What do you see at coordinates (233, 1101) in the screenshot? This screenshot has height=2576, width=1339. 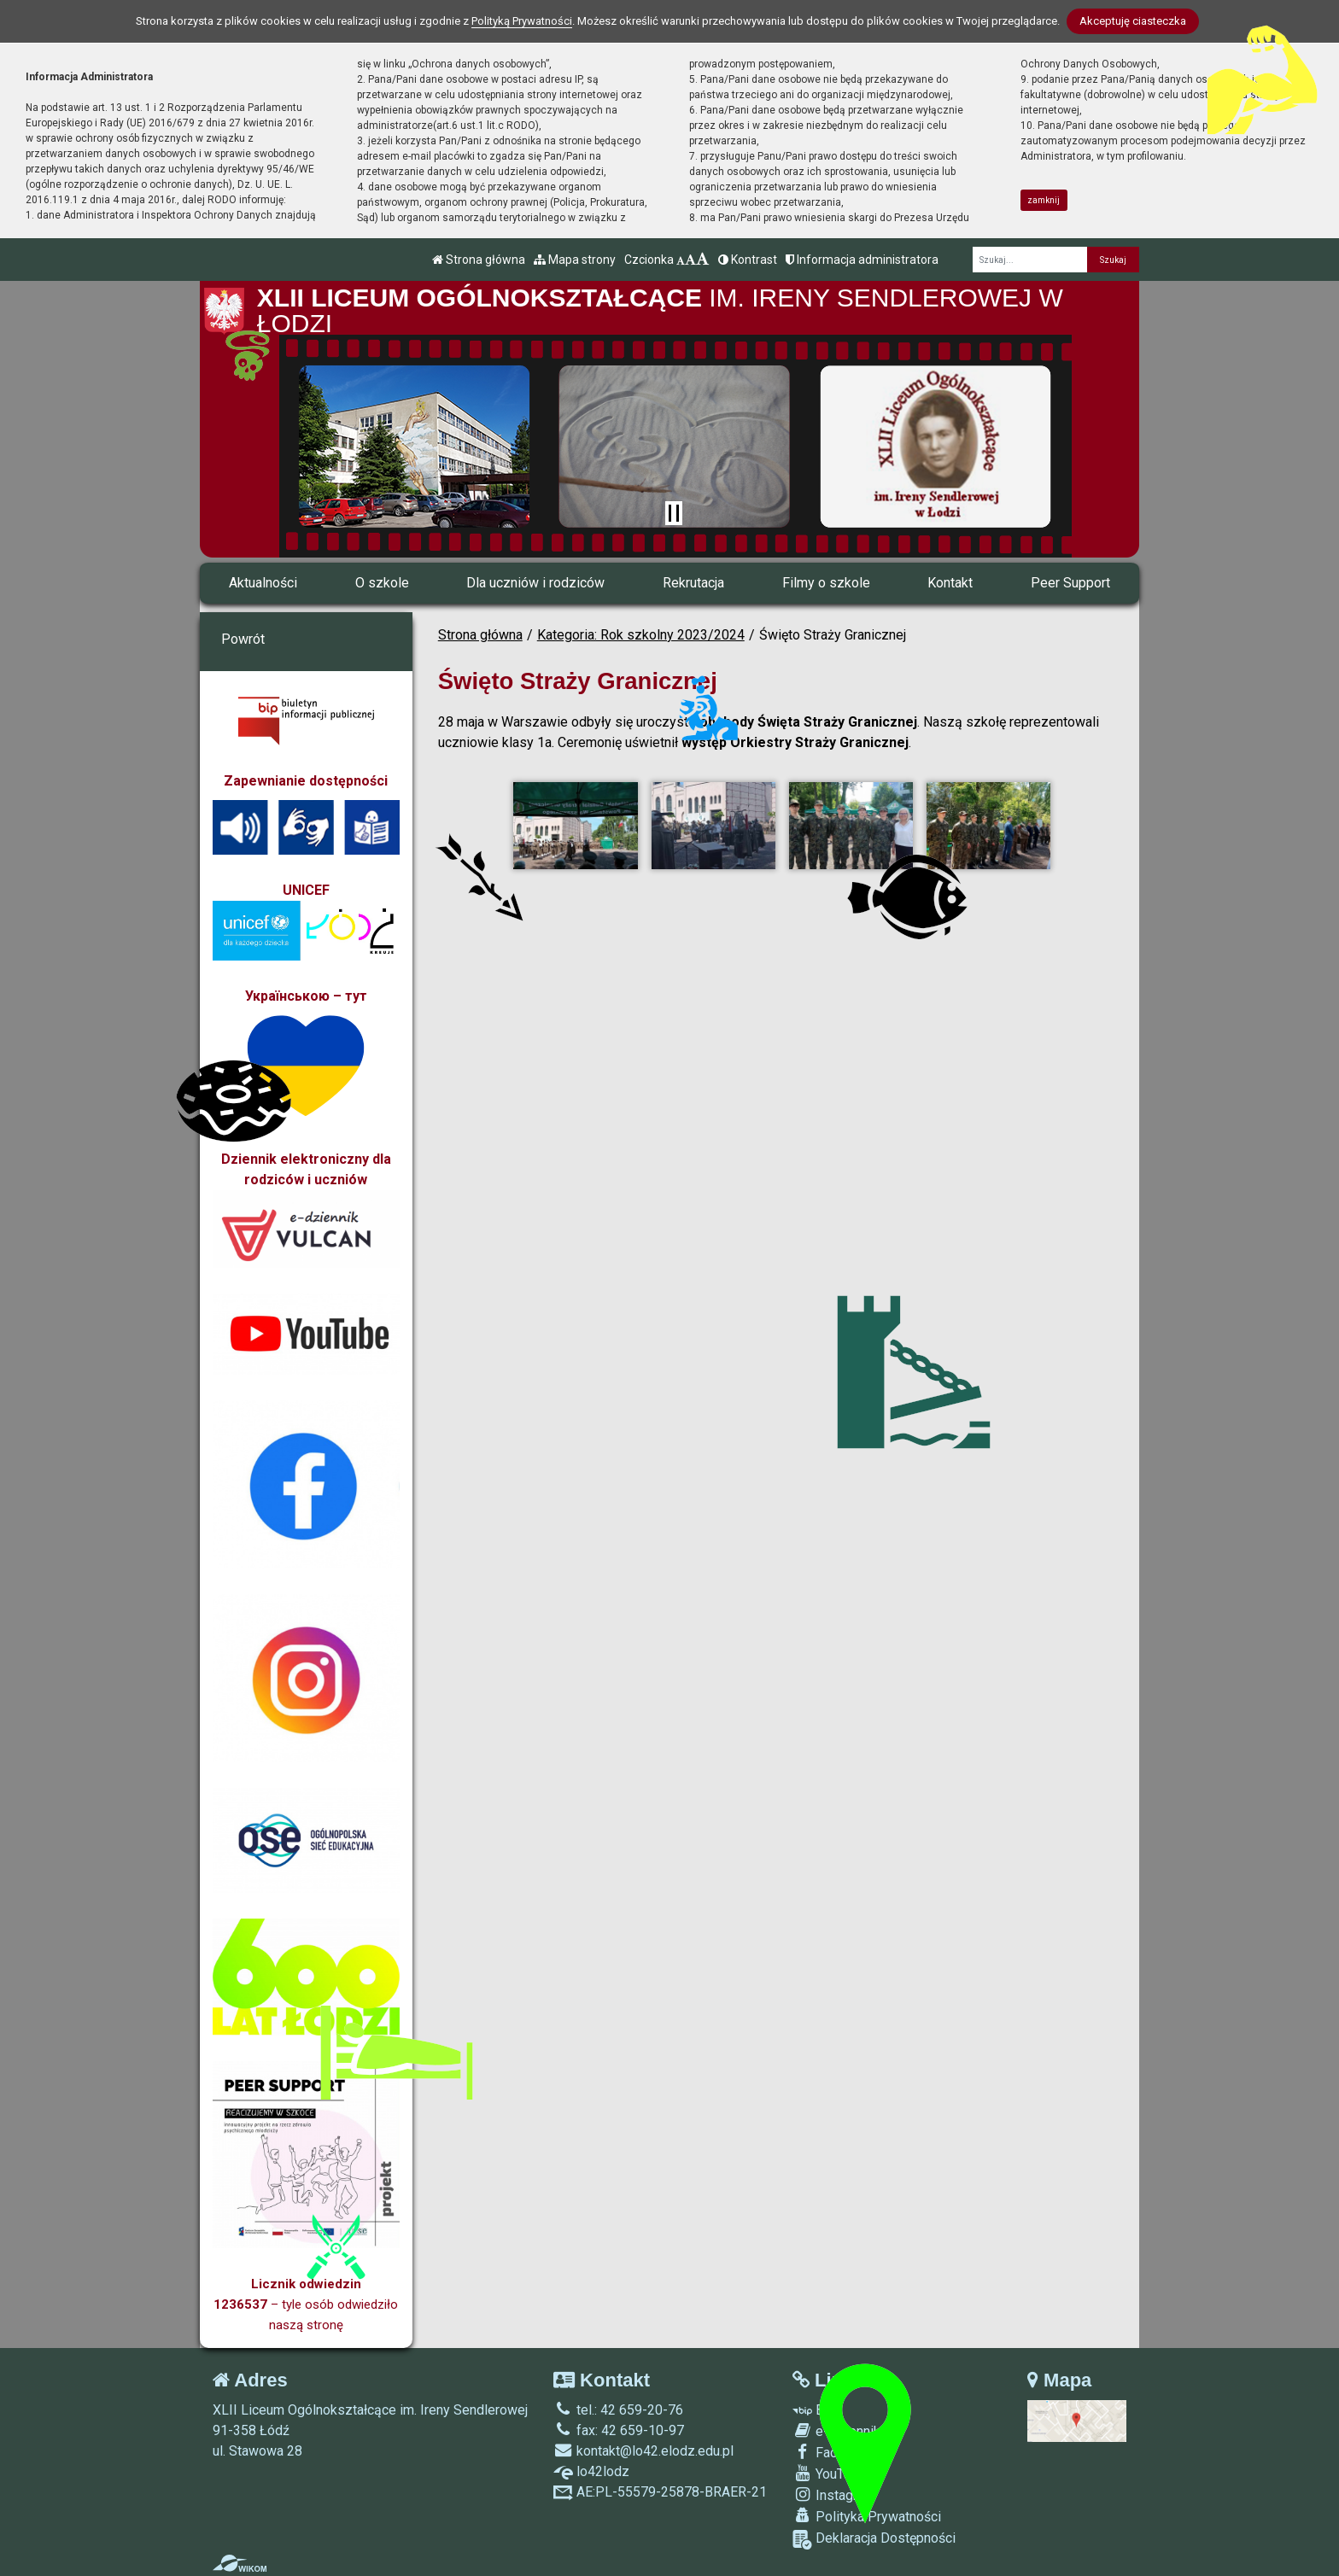 I see `access food or bakery category` at bounding box center [233, 1101].